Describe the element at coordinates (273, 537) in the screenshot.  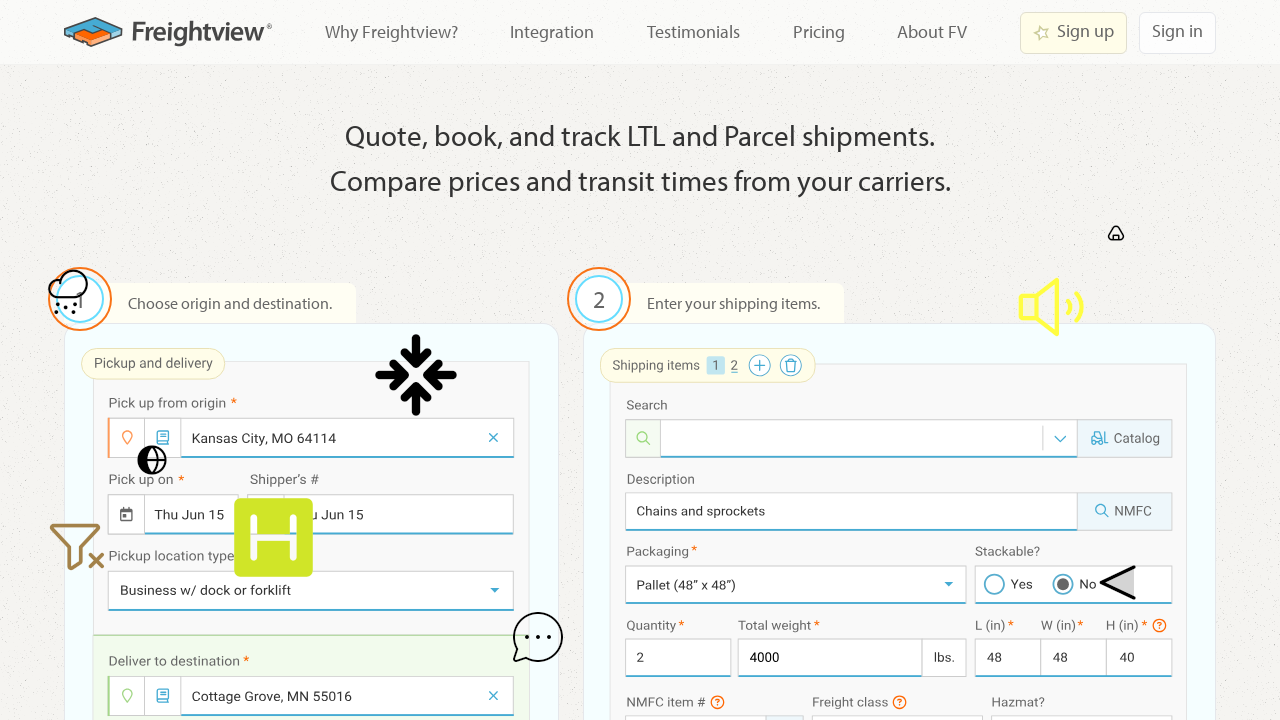
I see `format text as a heading` at that location.